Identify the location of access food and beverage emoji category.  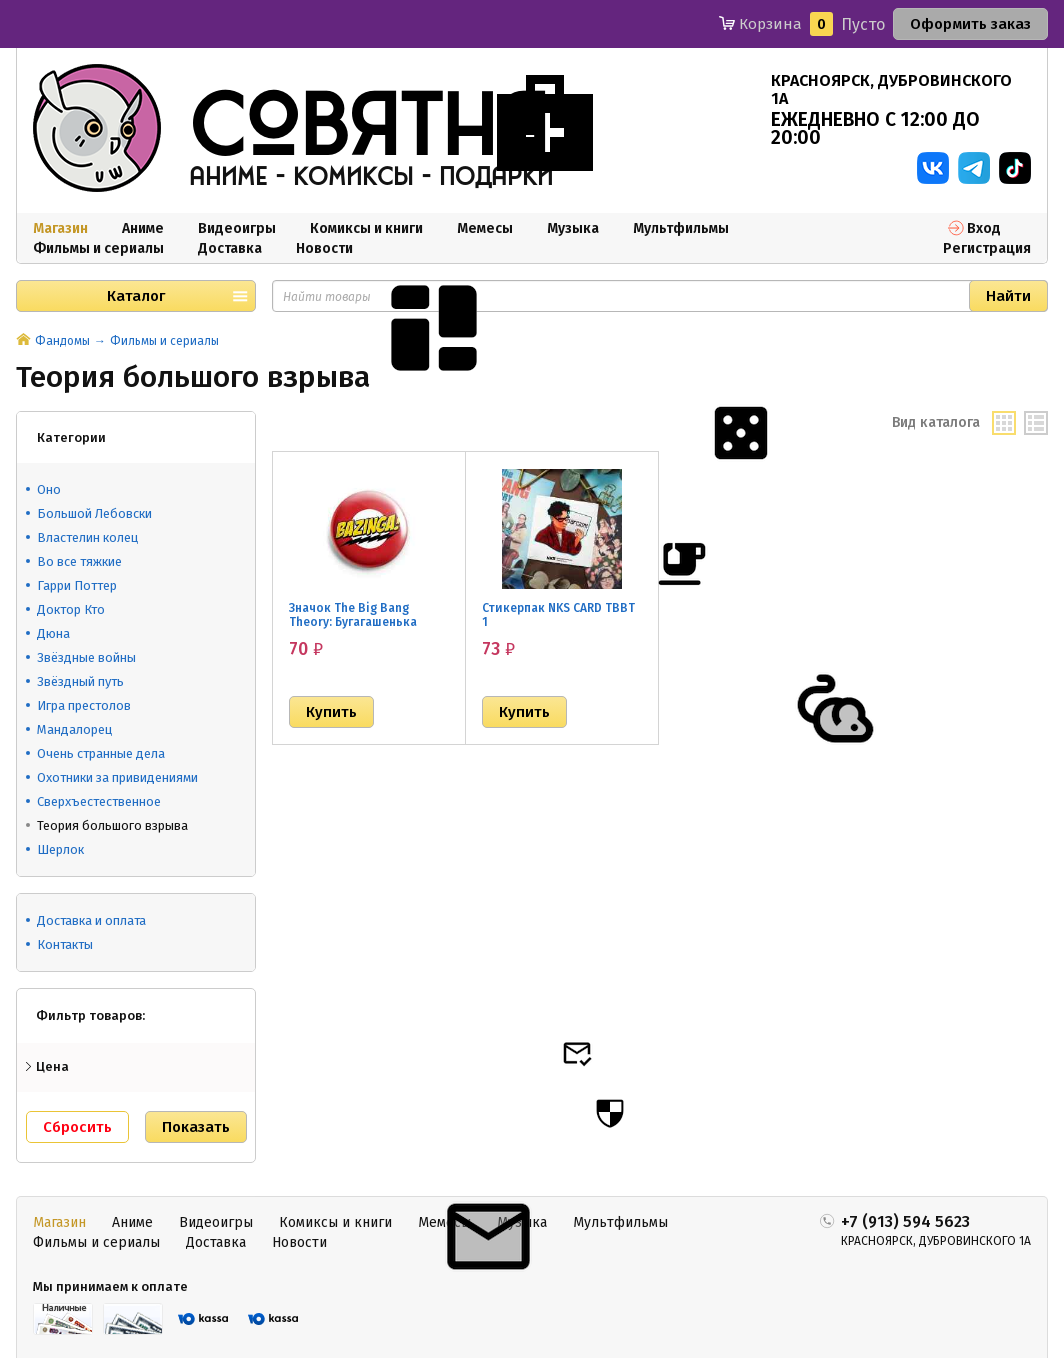
(682, 564).